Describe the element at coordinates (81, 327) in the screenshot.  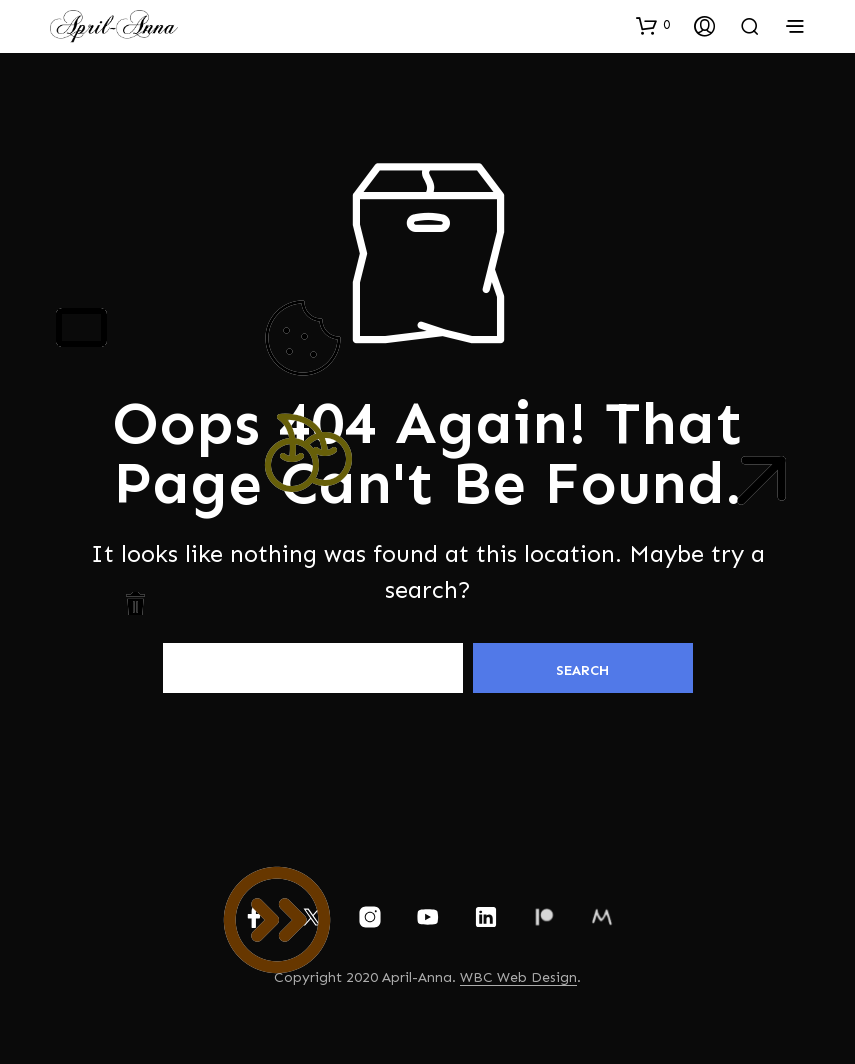
I see `crop image to landscape orientation` at that location.